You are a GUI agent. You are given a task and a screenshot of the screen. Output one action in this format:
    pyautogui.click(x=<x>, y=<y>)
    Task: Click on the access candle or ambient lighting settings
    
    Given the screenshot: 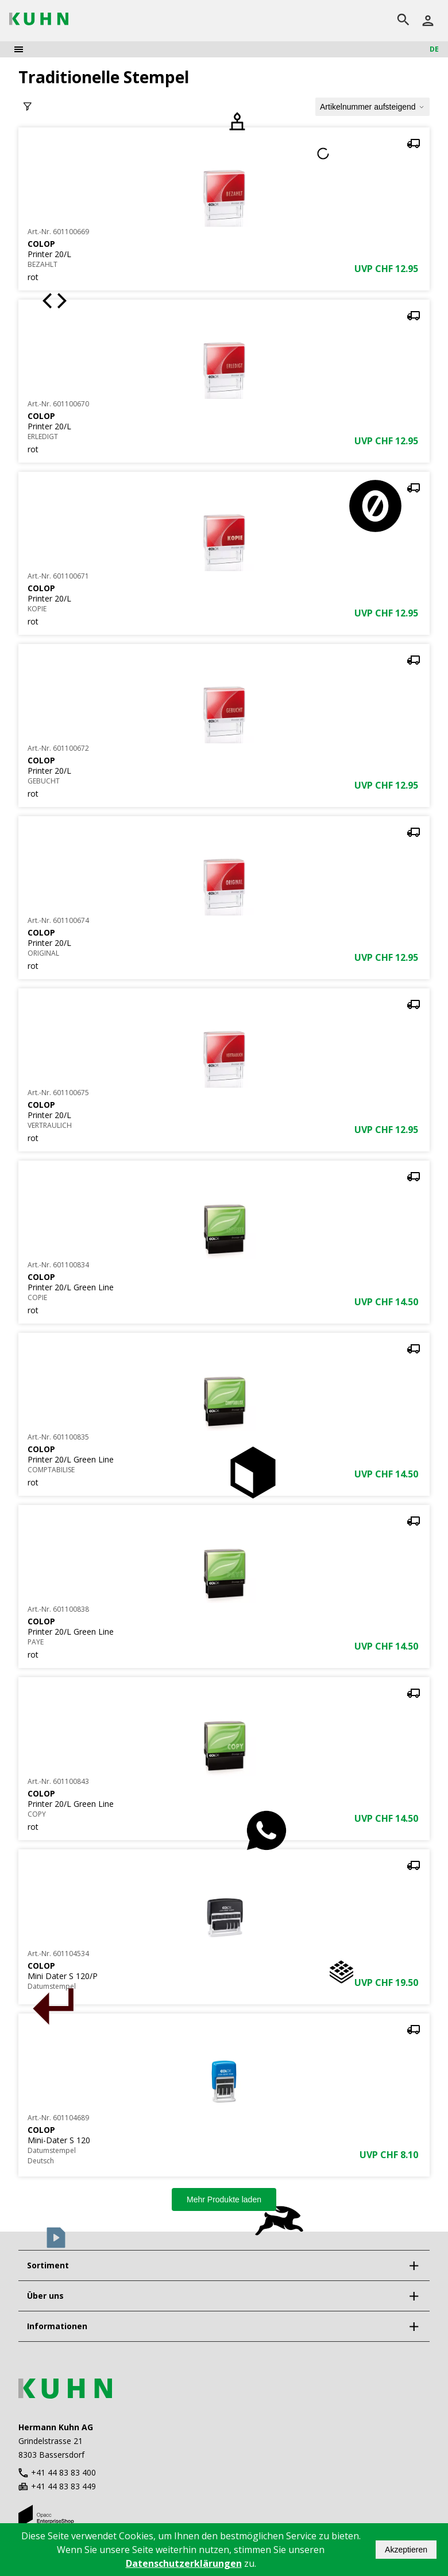 What is the action you would take?
    pyautogui.click(x=237, y=122)
    